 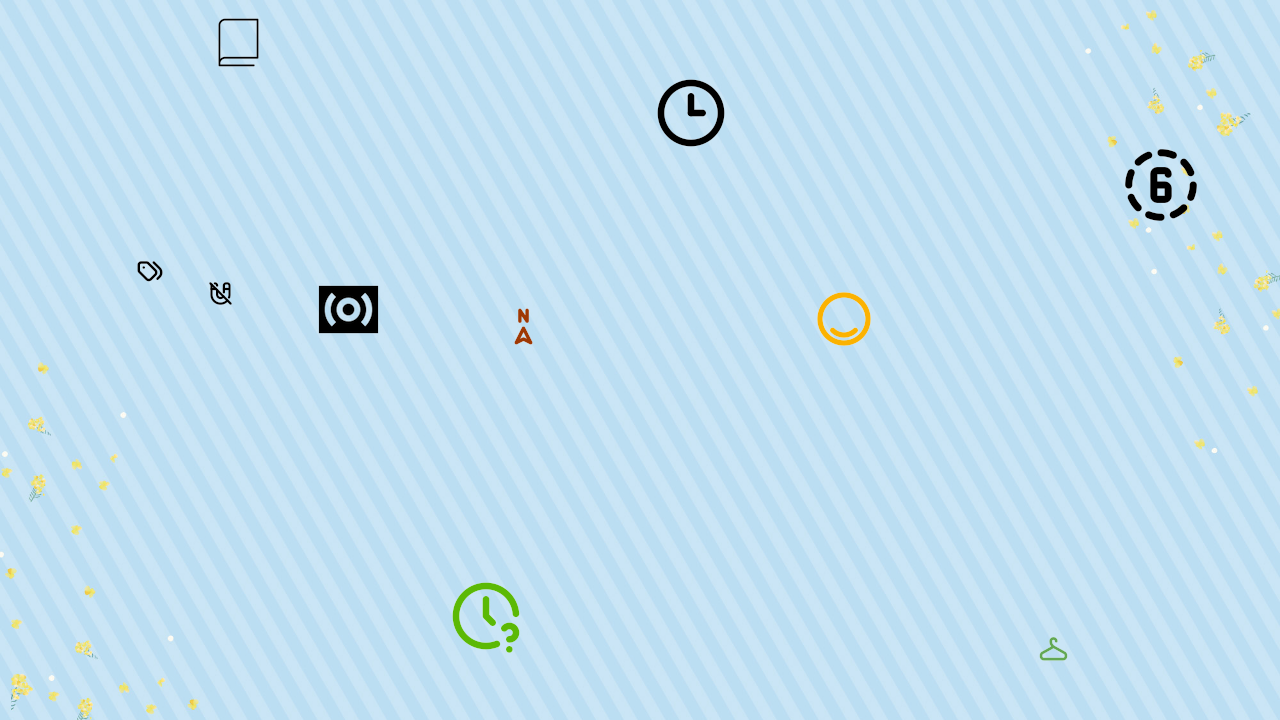 I want to click on unknown or unconfirmed time, so click(x=486, y=616).